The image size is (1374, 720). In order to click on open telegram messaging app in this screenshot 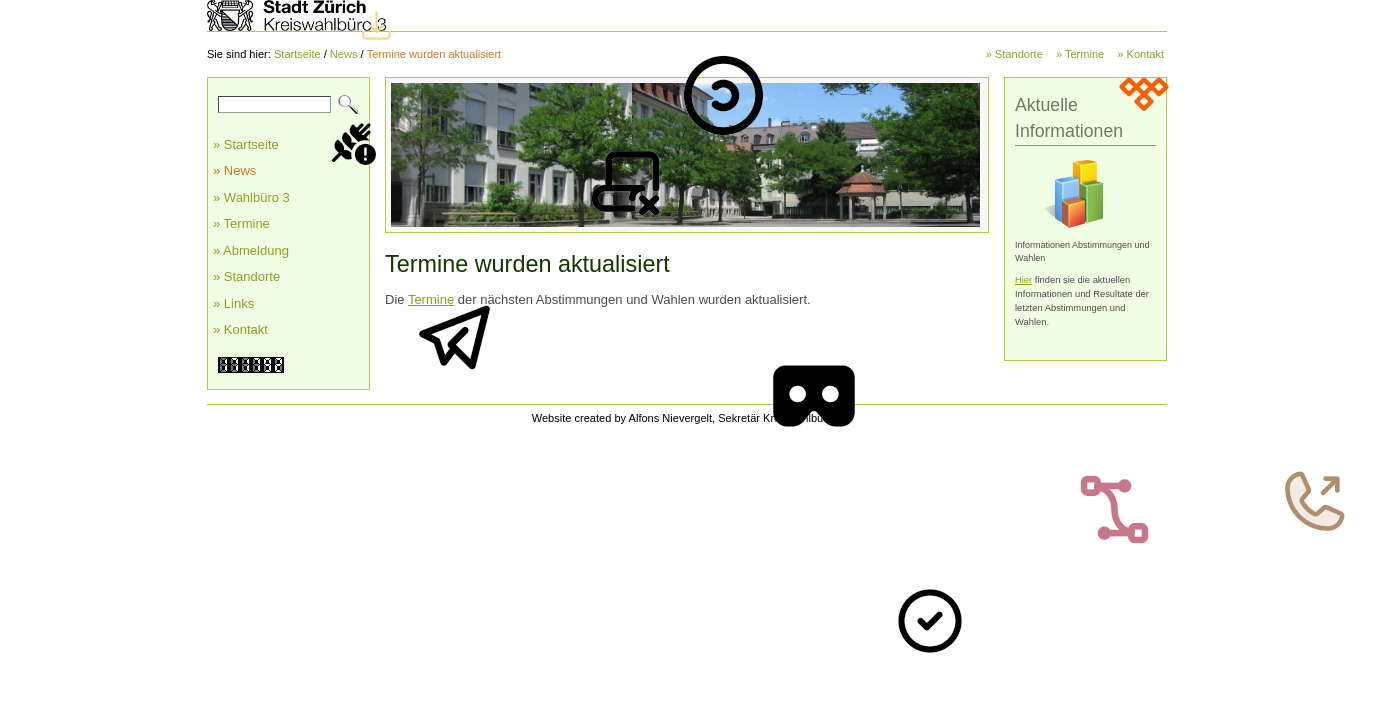, I will do `click(454, 337)`.